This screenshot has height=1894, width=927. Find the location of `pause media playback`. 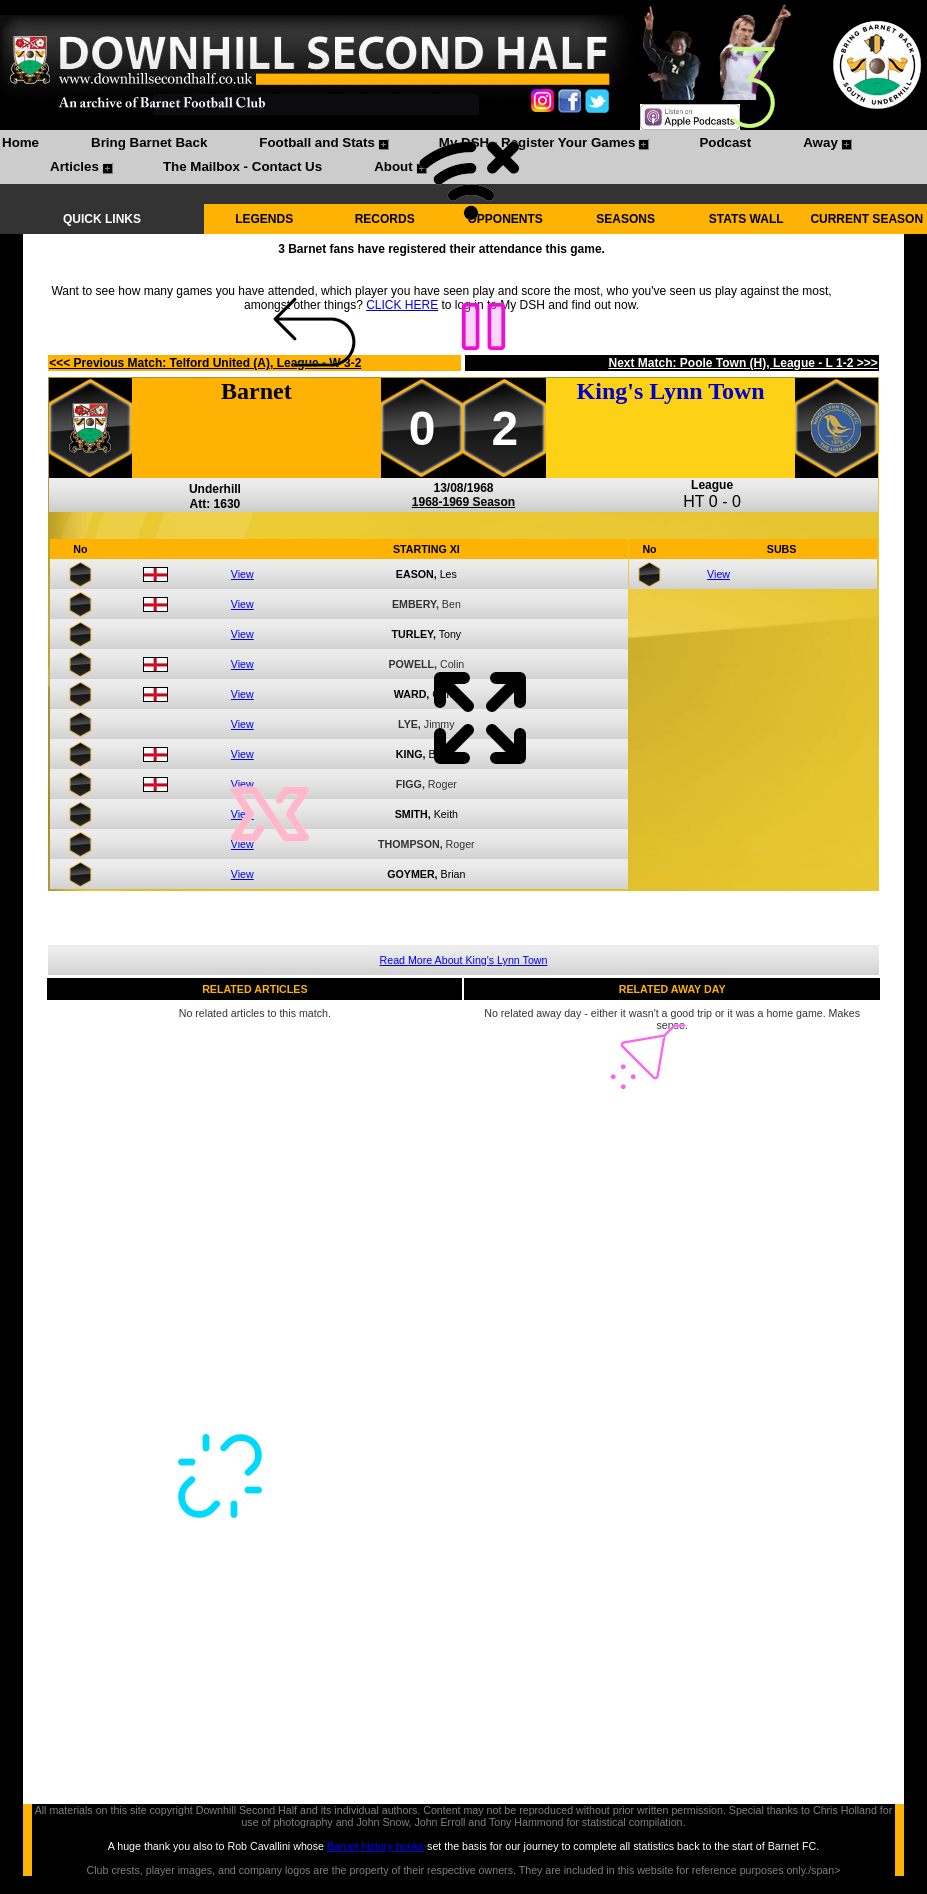

pause media playback is located at coordinates (483, 326).